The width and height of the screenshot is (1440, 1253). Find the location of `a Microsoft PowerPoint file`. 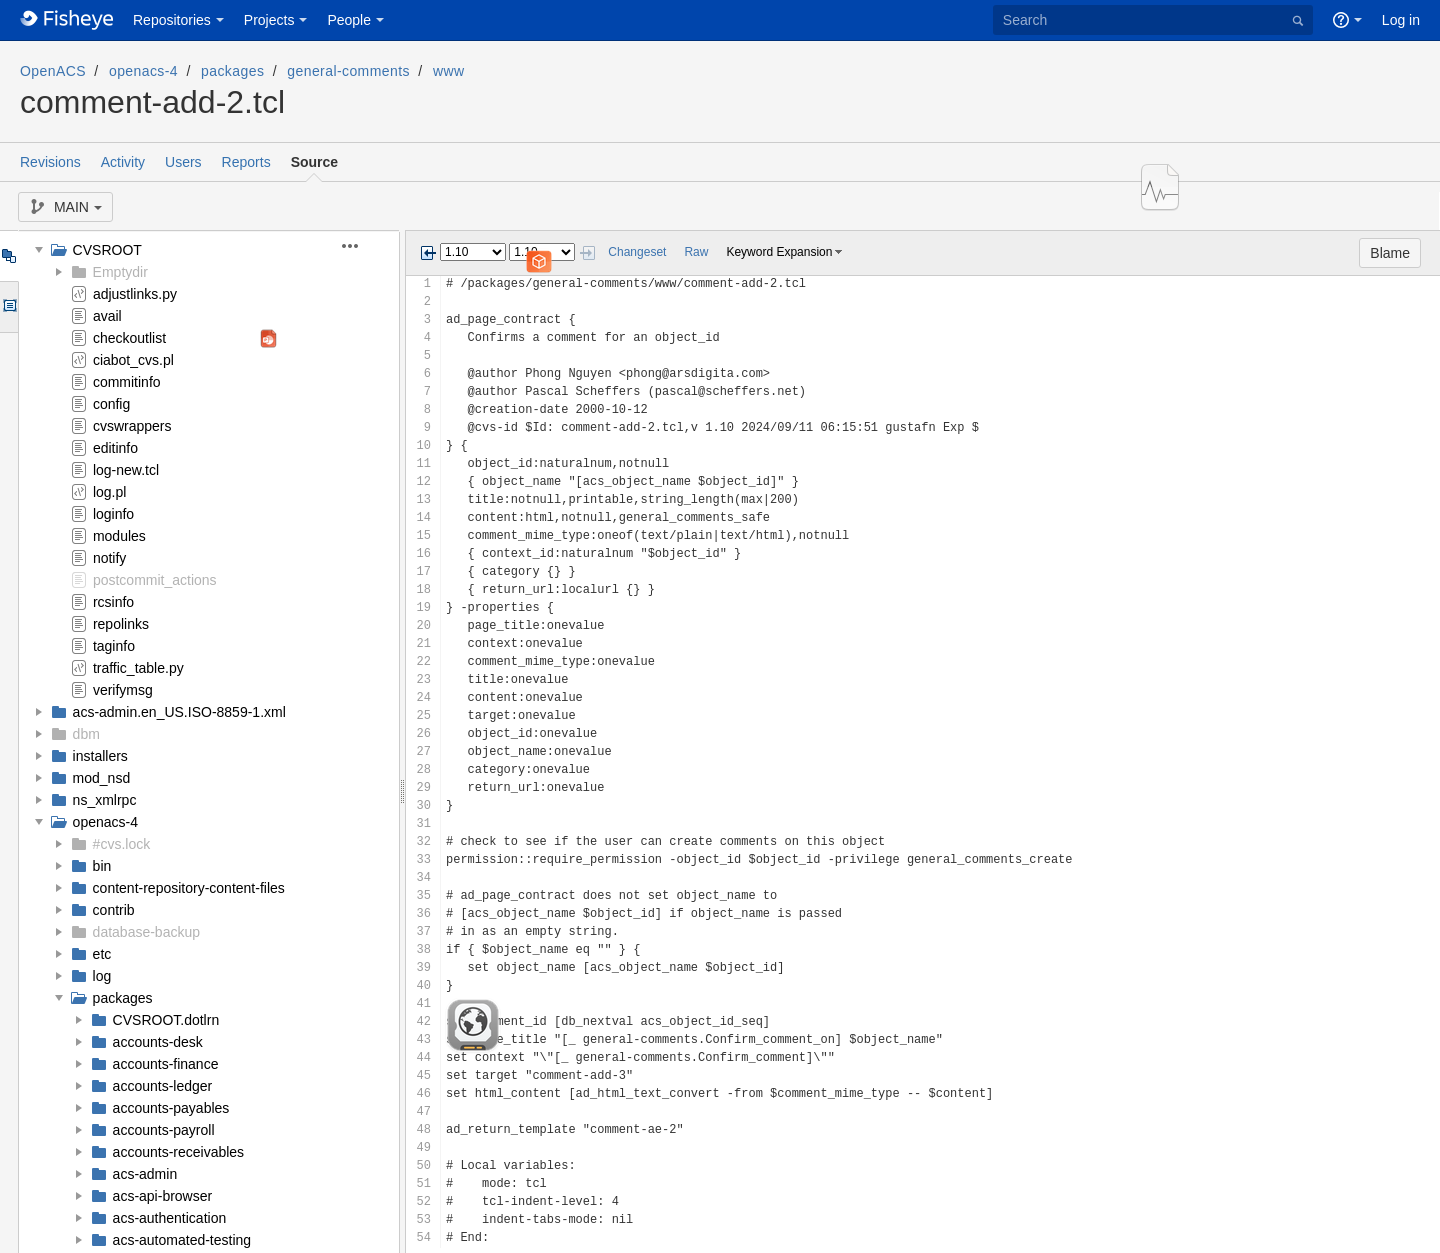

a Microsoft PowerPoint file is located at coordinates (268, 338).